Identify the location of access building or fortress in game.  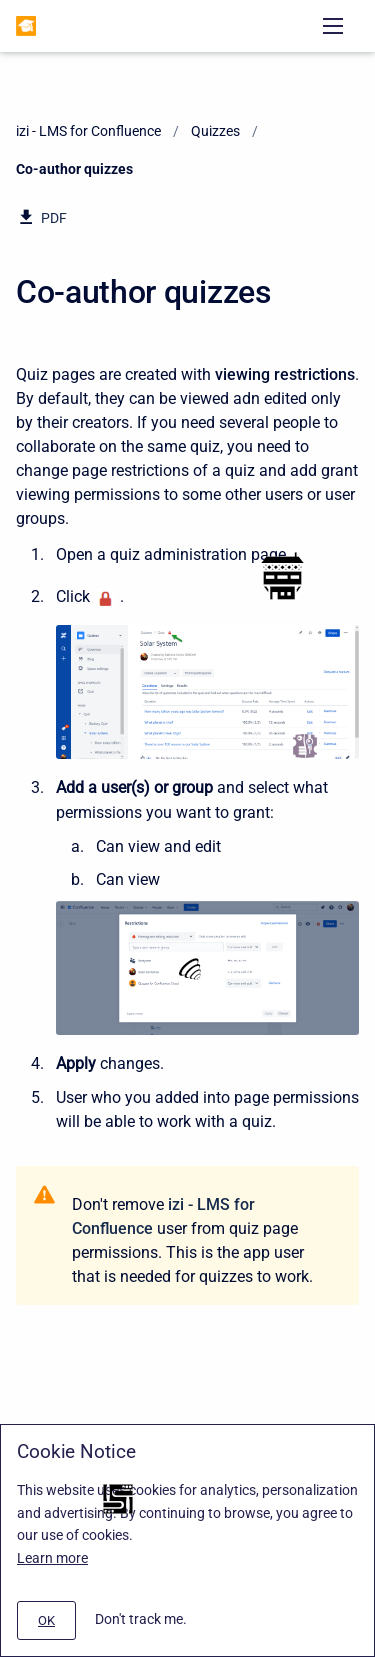
(282, 575).